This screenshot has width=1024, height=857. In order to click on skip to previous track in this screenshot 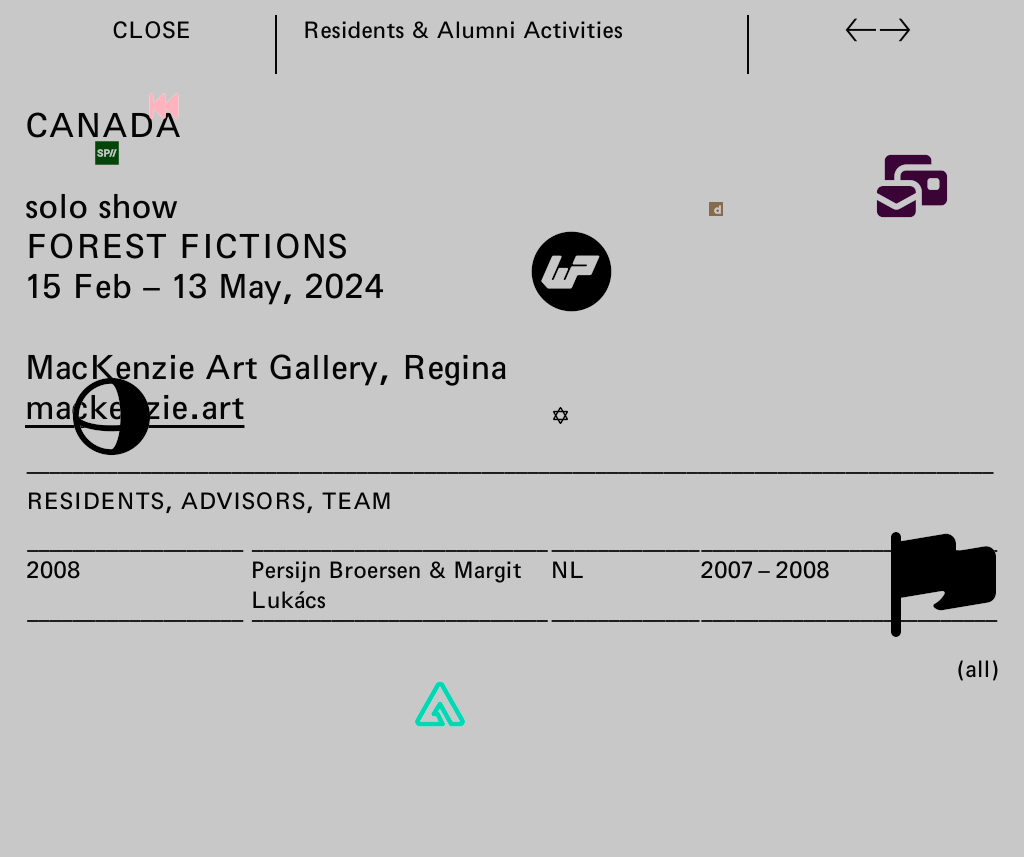, I will do `click(164, 106)`.